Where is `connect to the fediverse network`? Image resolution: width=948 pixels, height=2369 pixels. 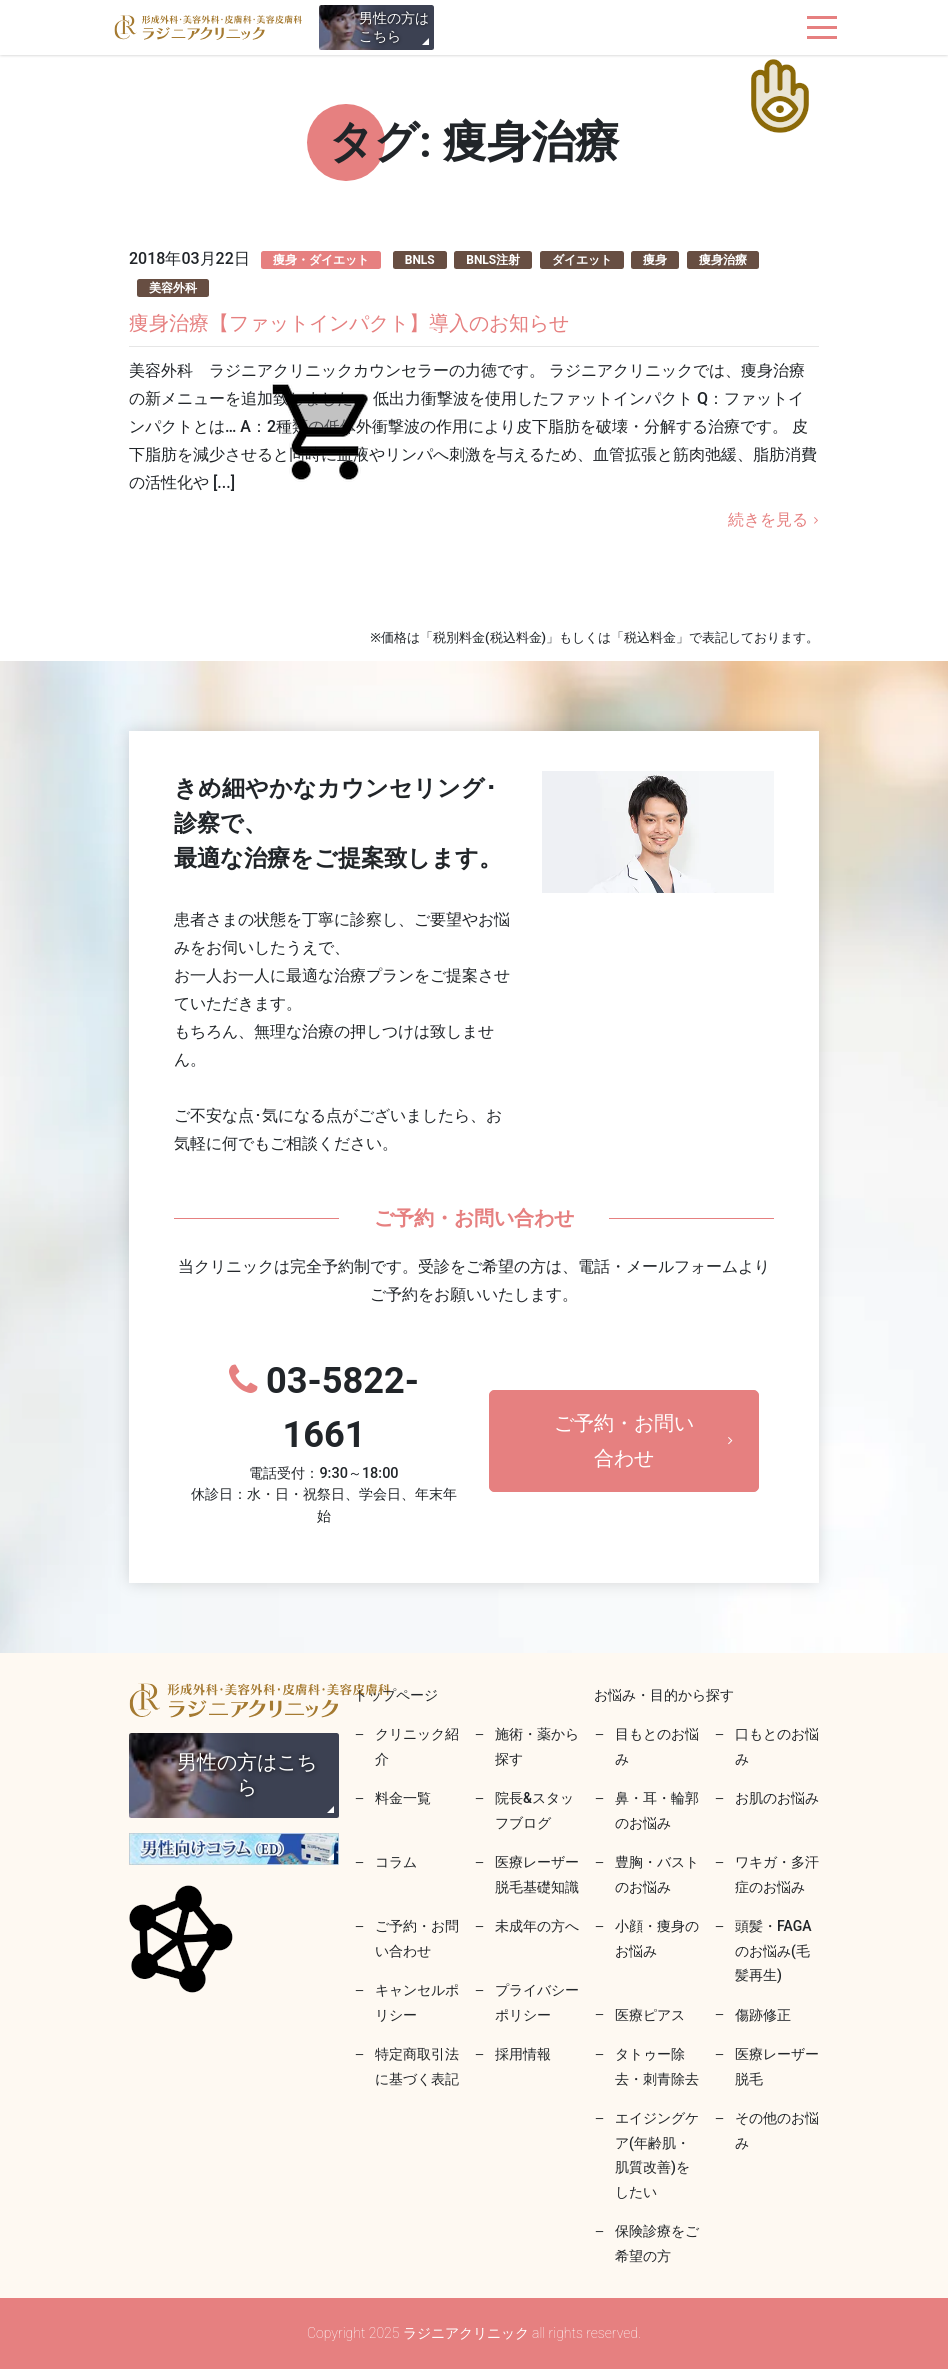 connect to the fediverse network is located at coordinates (179, 1939).